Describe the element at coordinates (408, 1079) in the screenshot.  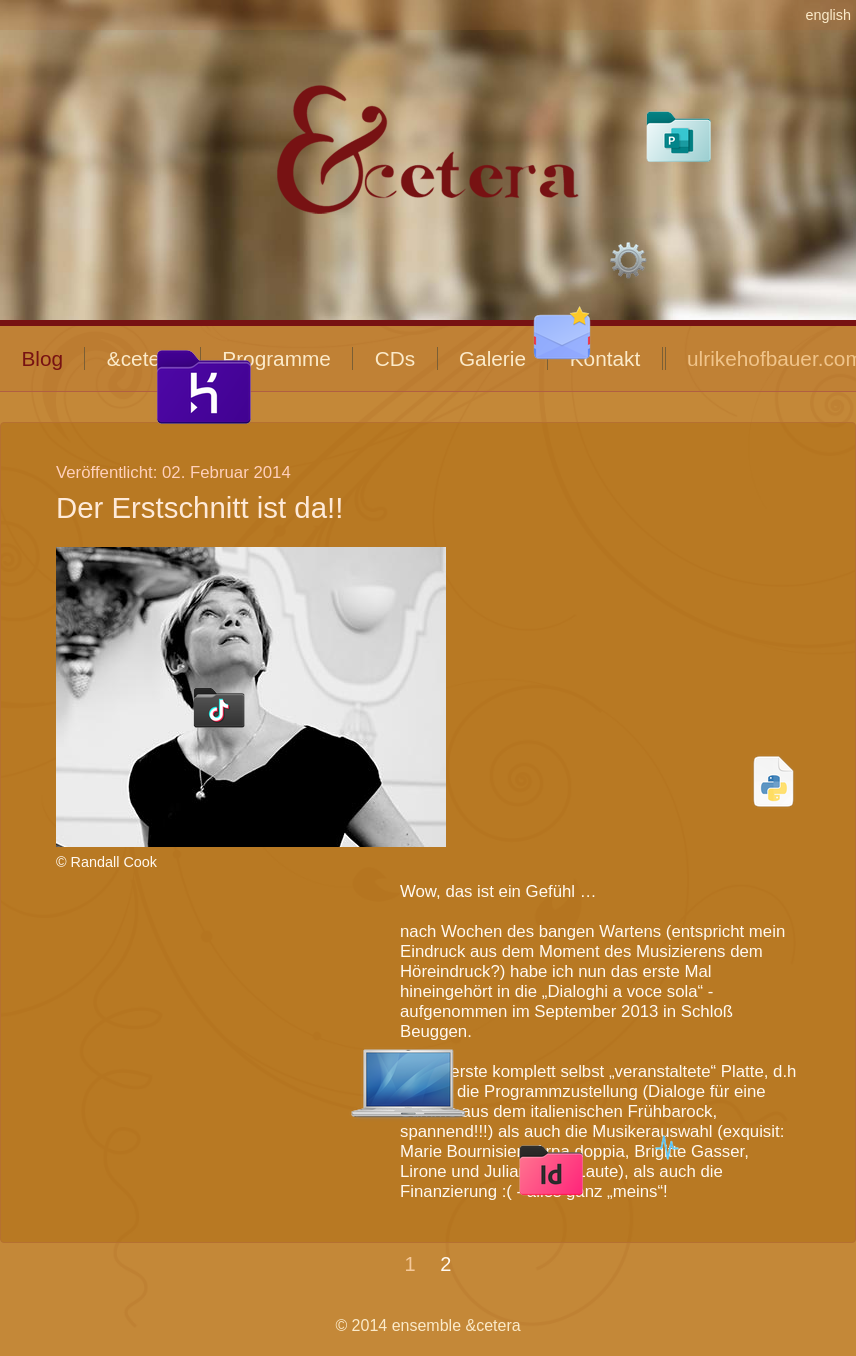
I see `represents a powerbook g4 laptop device` at that location.